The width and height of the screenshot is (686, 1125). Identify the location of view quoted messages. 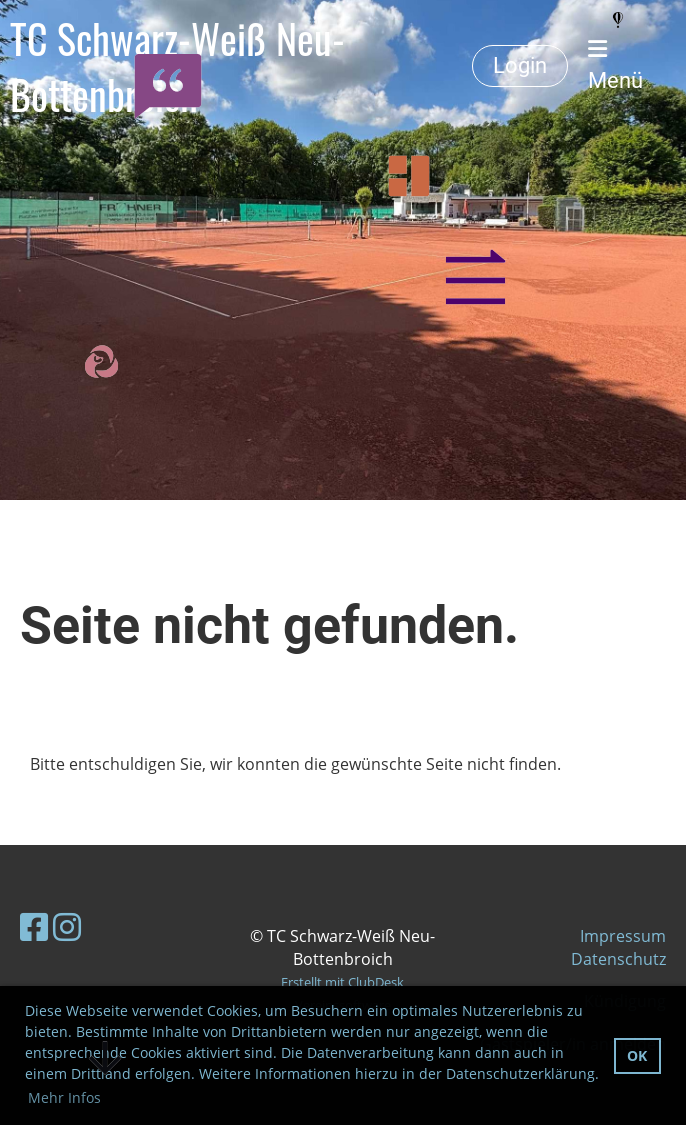
(168, 84).